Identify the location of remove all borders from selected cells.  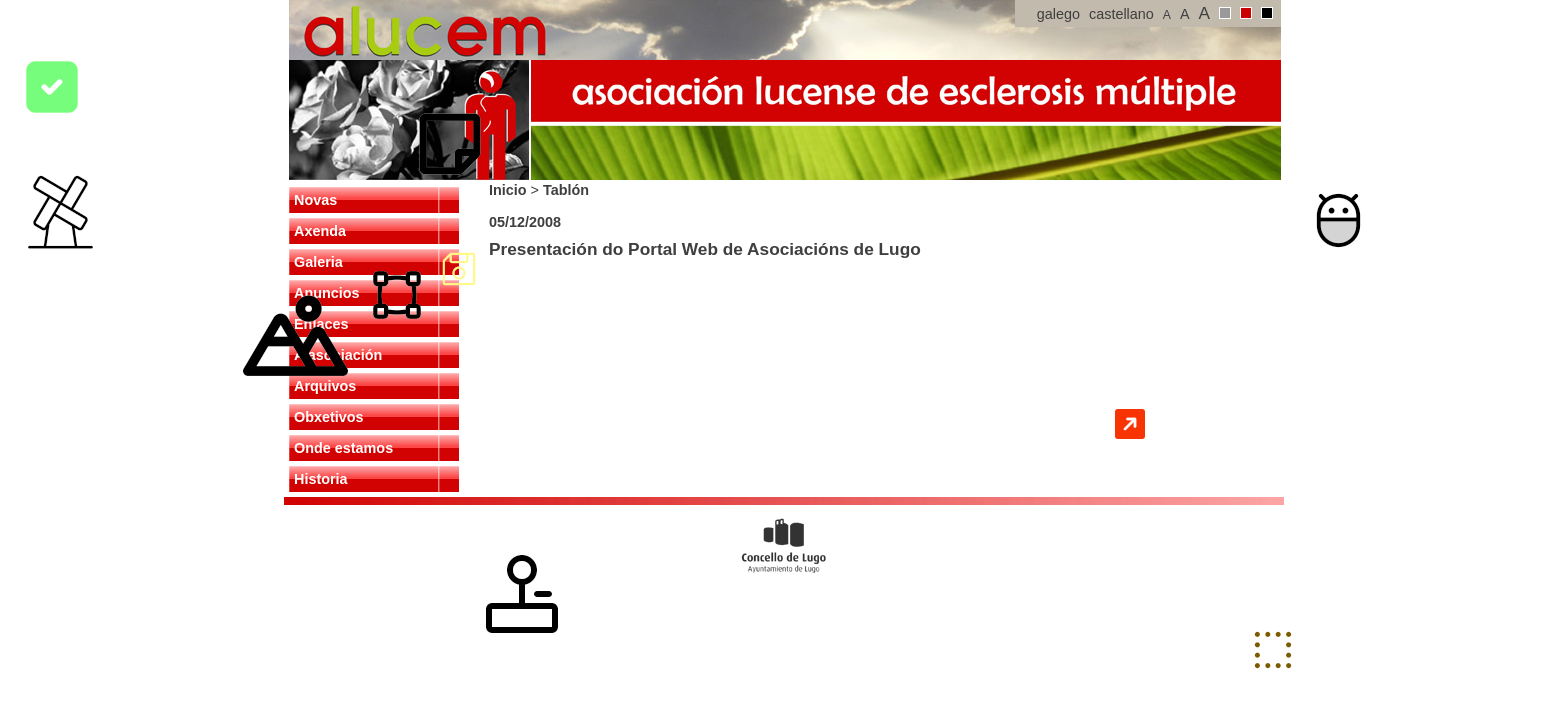
(1273, 650).